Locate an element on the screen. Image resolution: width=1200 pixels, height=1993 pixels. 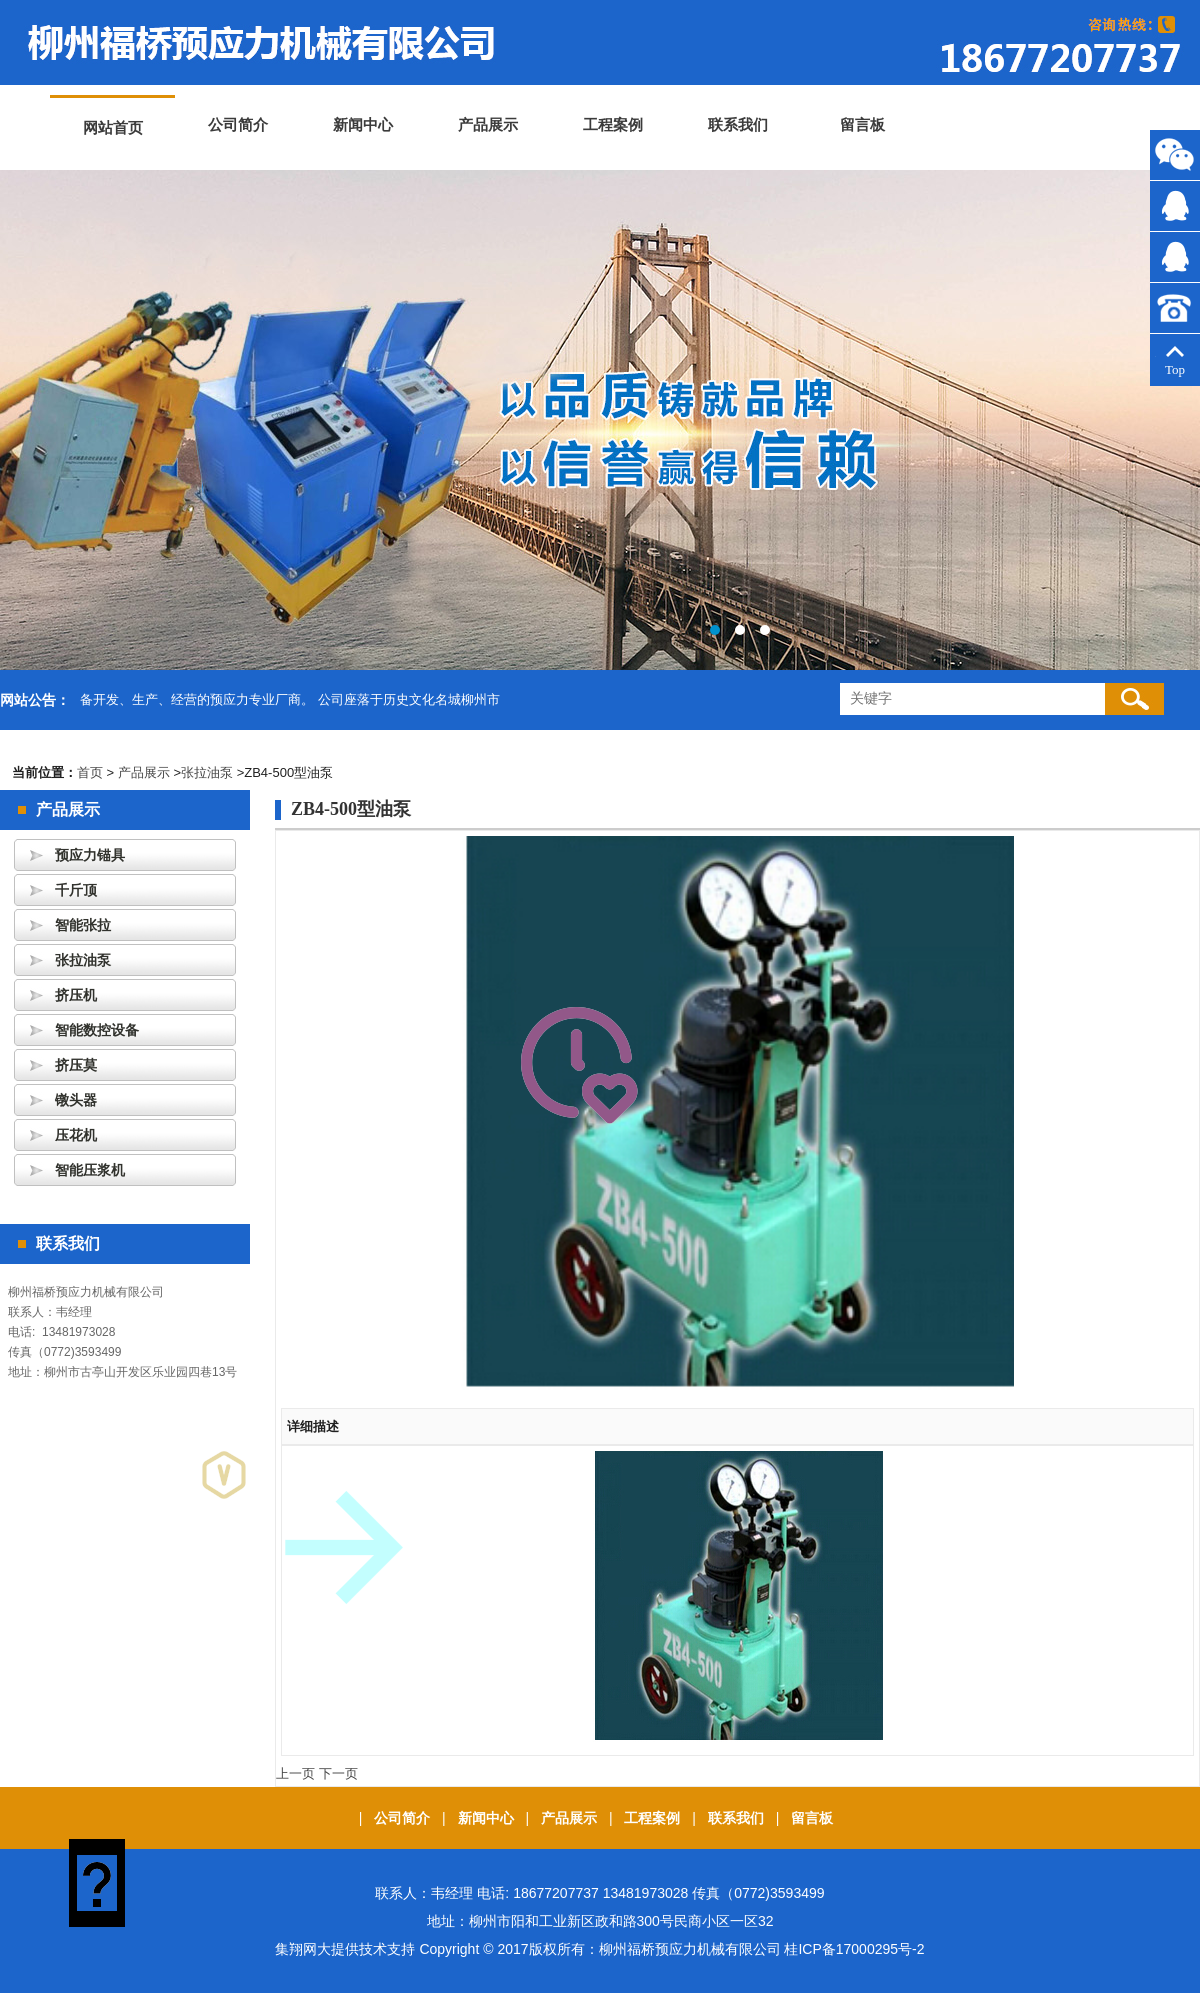
version indicator or version number badge is located at coordinates (224, 1475).